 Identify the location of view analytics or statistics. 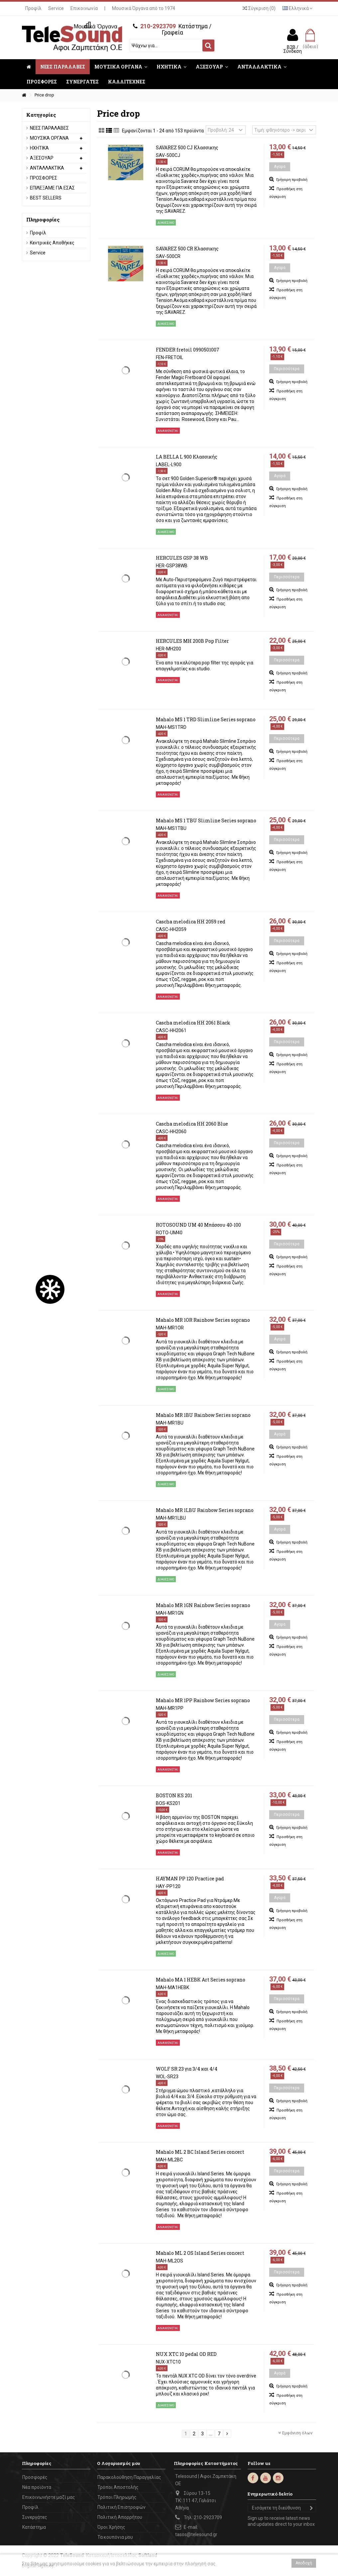
(87, 25).